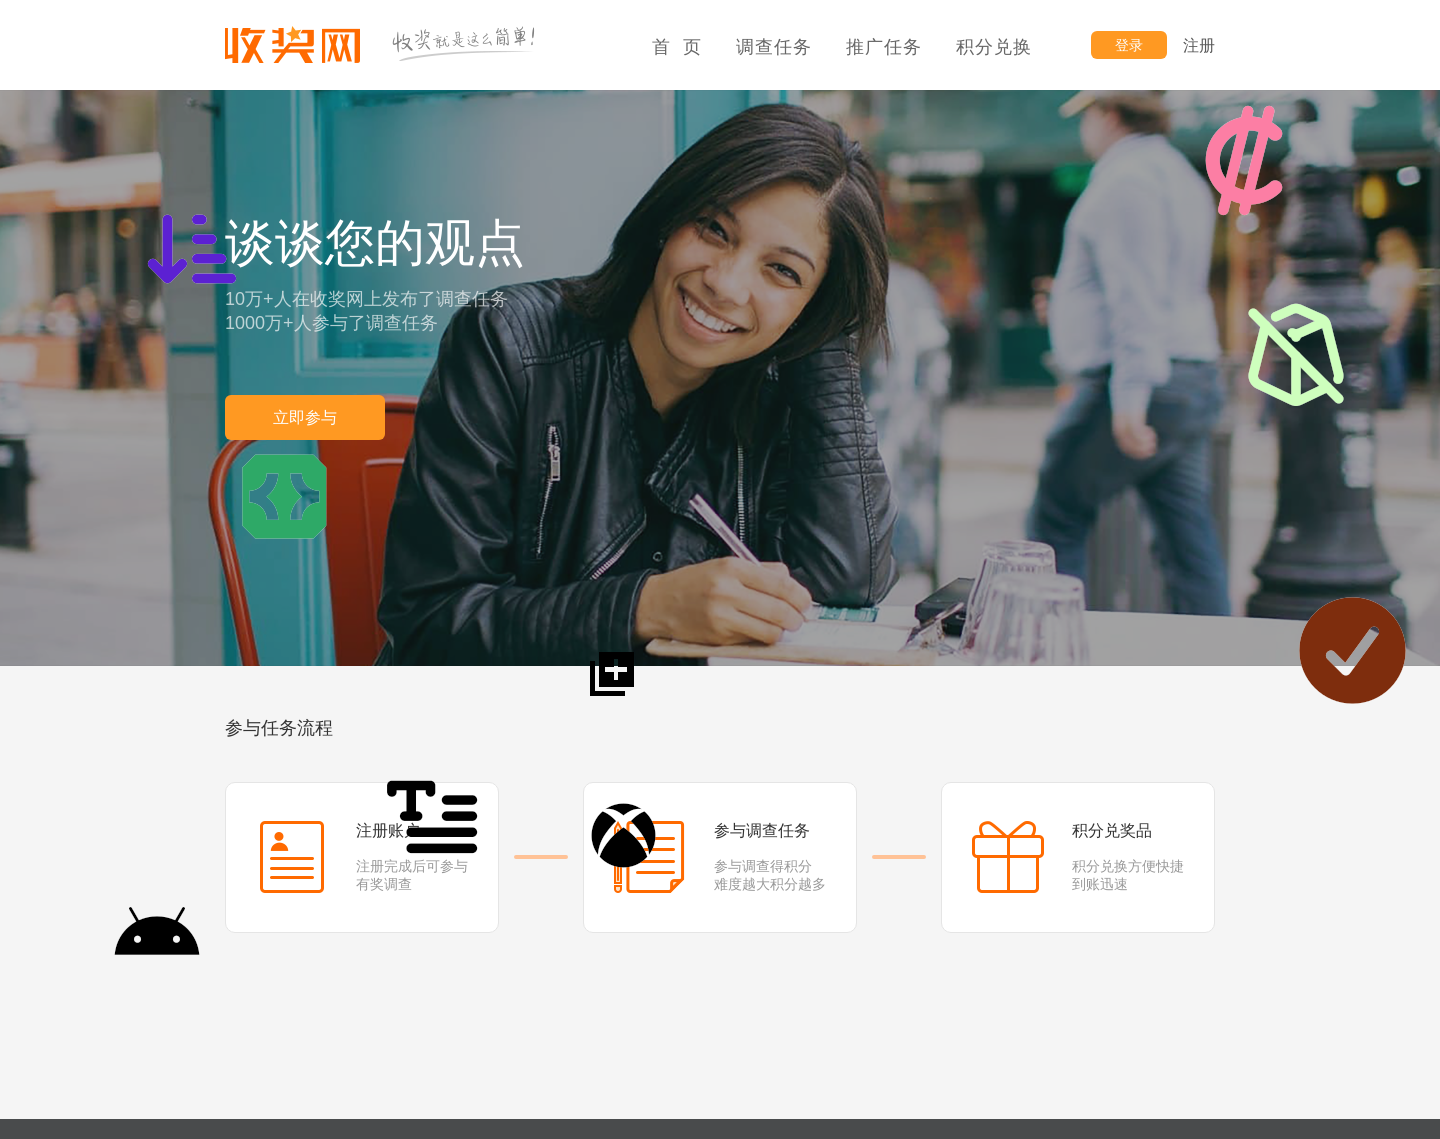 The height and width of the screenshot is (1139, 1440). Describe the element at coordinates (284, 496) in the screenshot. I see `indicates active developer badge status on Discord` at that location.